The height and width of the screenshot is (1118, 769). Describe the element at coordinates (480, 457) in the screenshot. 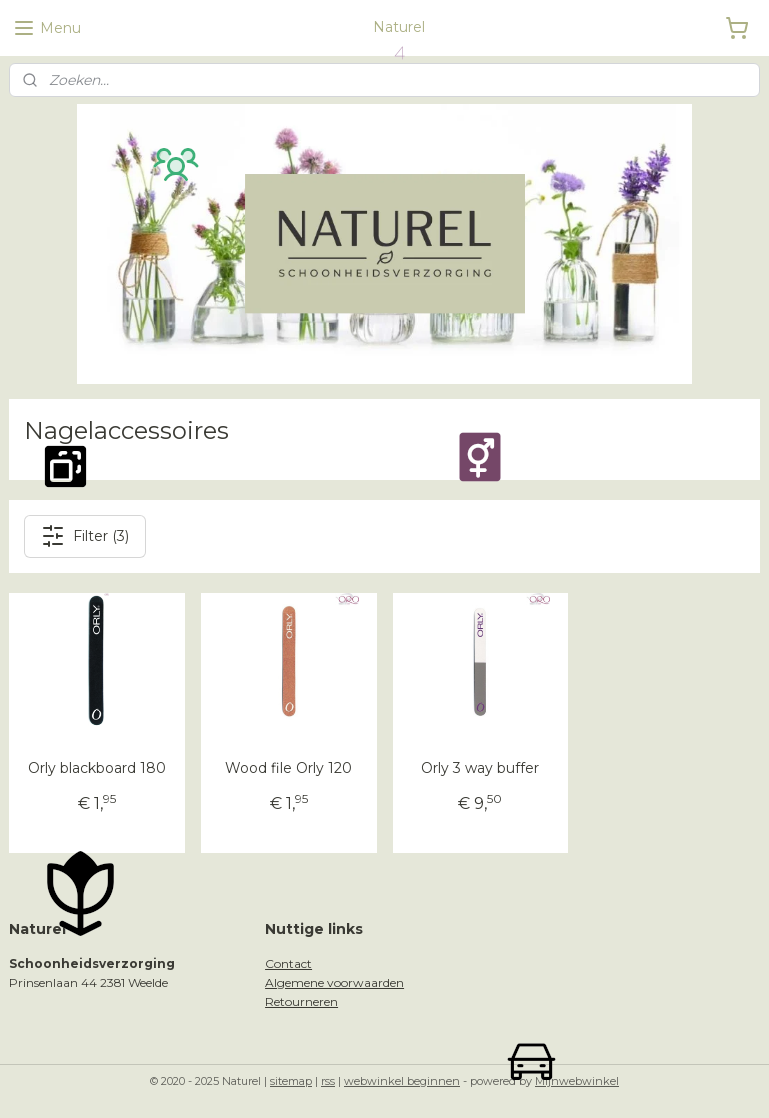

I see `indicates intersex gender identity option` at that location.